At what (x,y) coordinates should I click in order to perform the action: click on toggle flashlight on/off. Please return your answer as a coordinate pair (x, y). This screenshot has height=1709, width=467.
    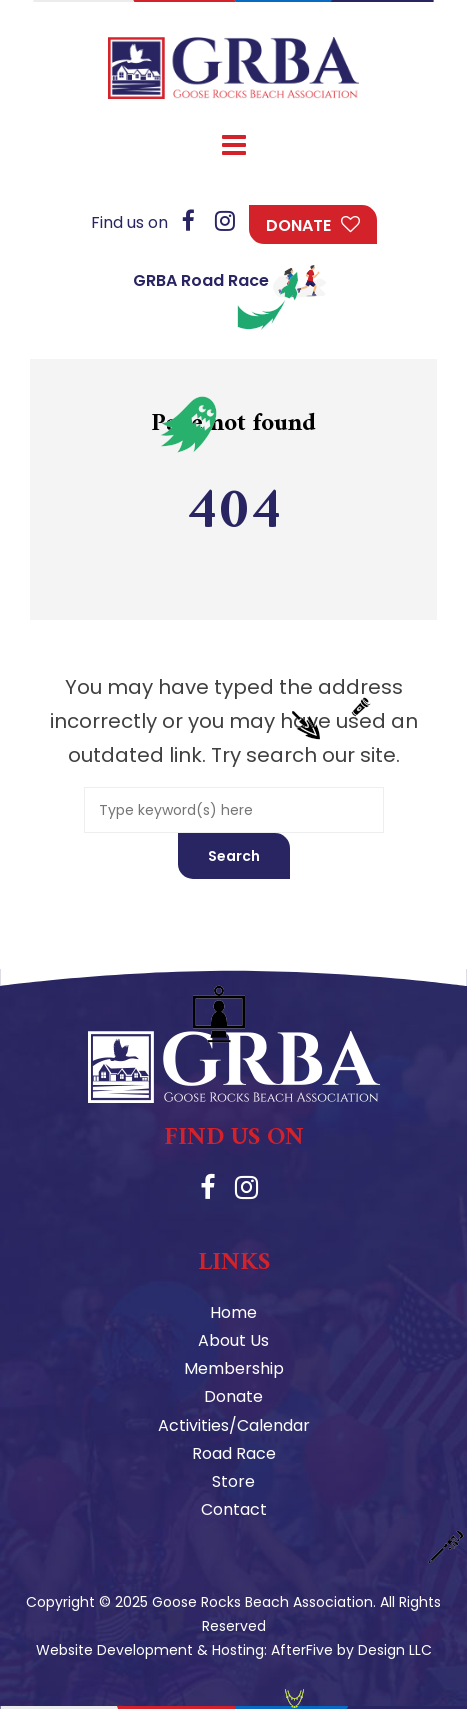
    Looking at the image, I should click on (361, 707).